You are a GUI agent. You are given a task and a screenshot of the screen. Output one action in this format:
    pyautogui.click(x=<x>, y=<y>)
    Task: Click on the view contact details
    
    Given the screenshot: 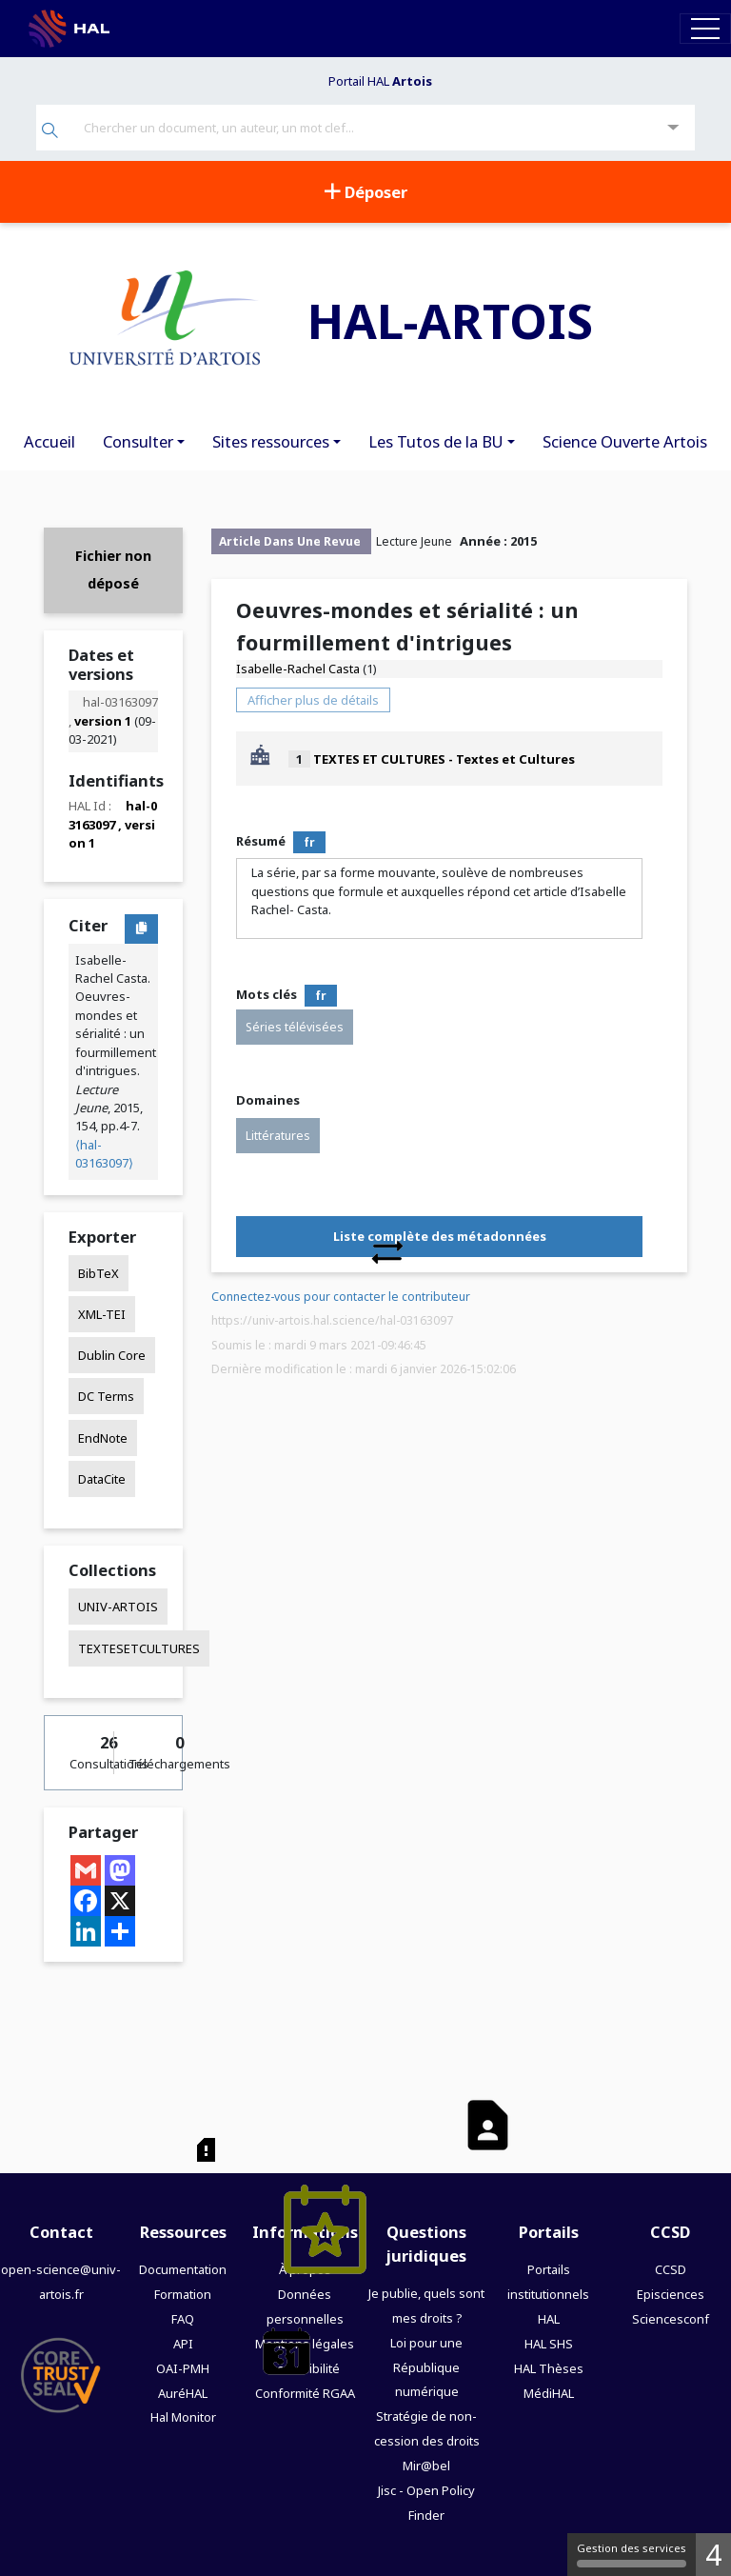 What is the action you would take?
    pyautogui.click(x=487, y=2125)
    